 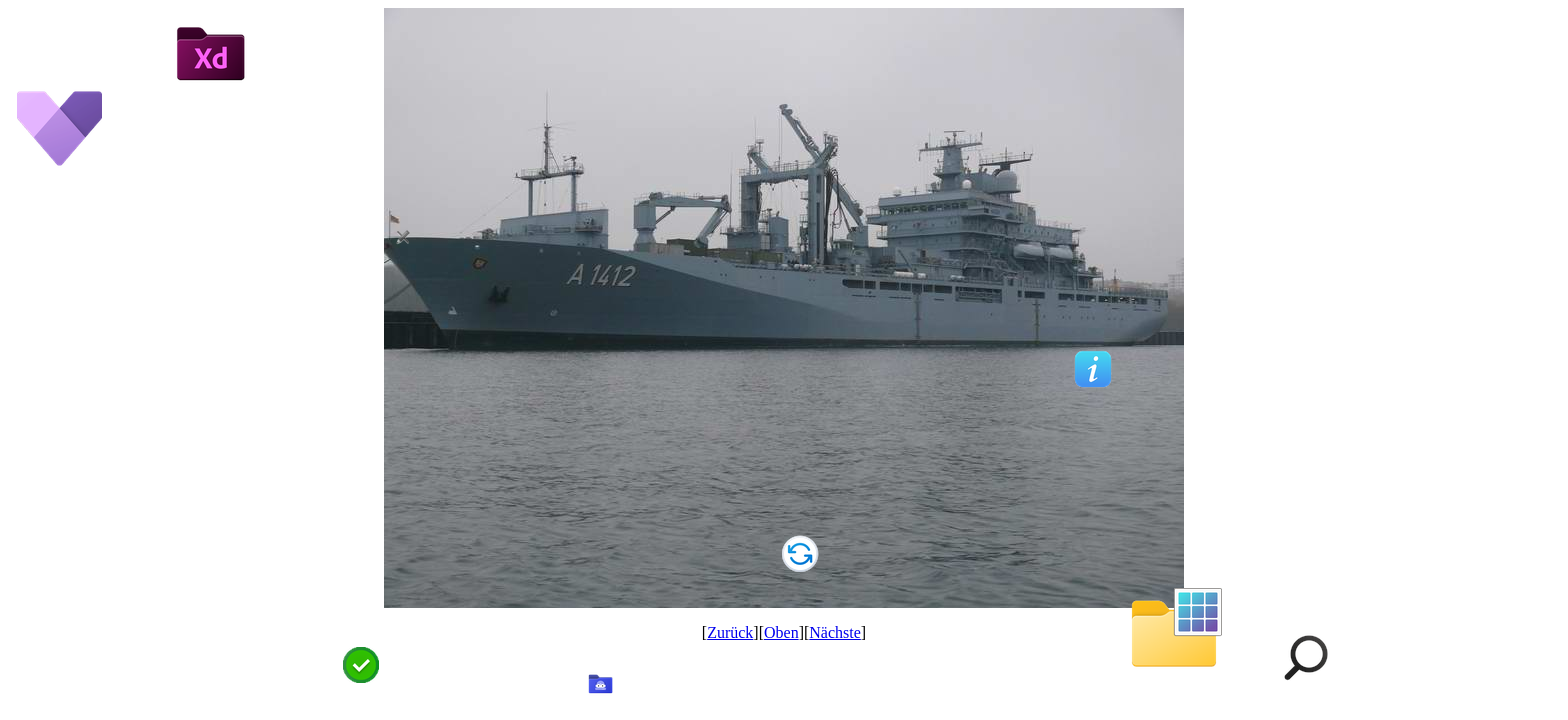 I want to click on indicates content is syncing or refreshing, so click(x=820, y=534).